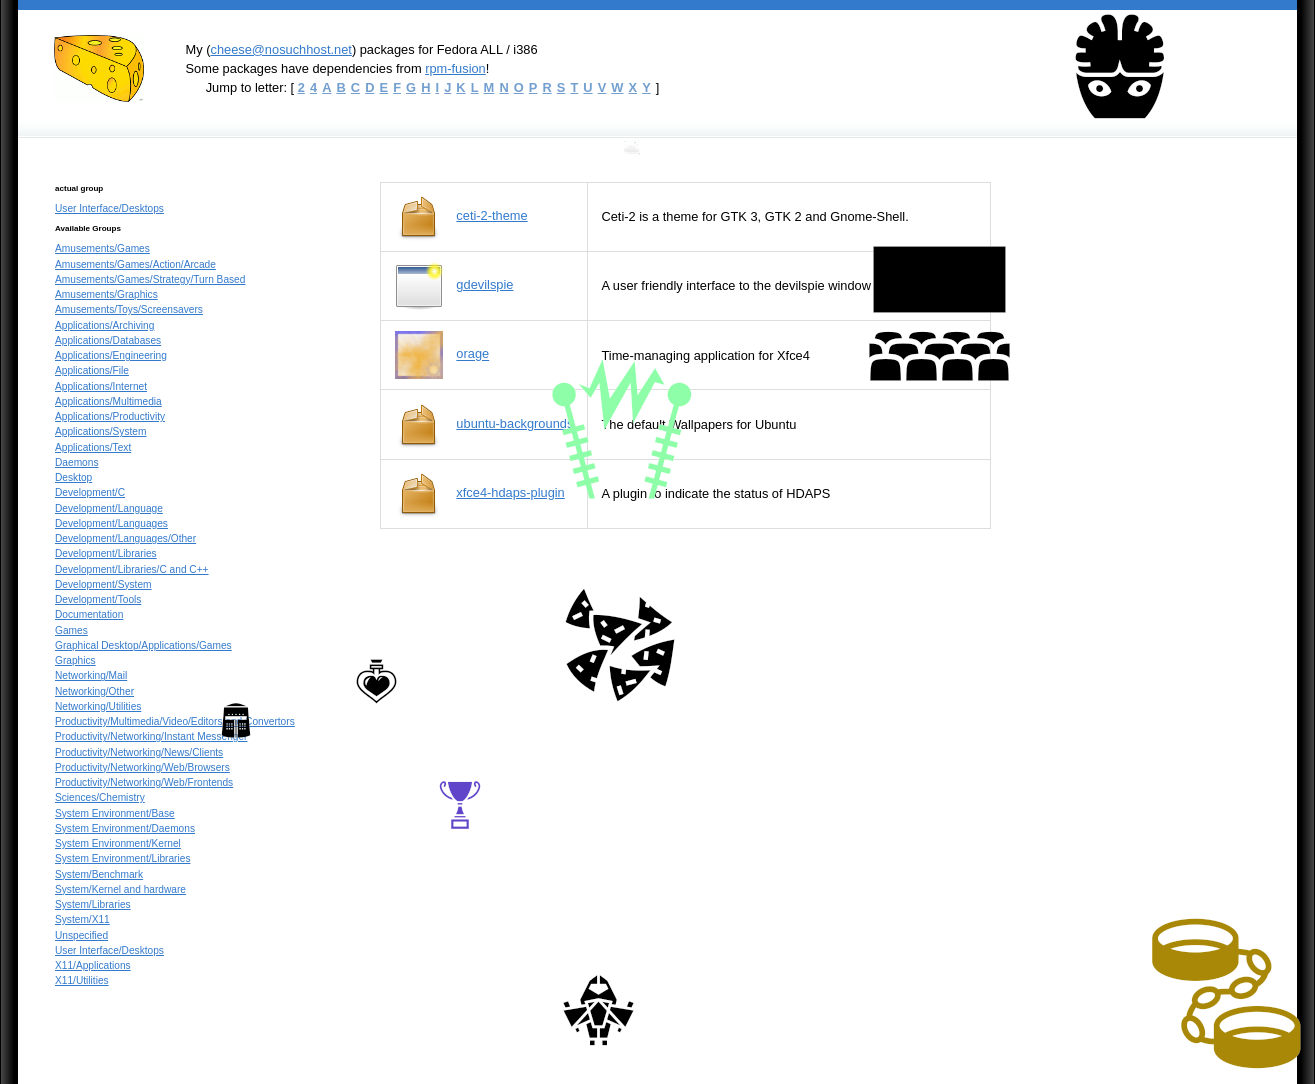  What do you see at coordinates (460, 805) in the screenshot?
I see `view achievements or awards` at bounding box center [460, 805].